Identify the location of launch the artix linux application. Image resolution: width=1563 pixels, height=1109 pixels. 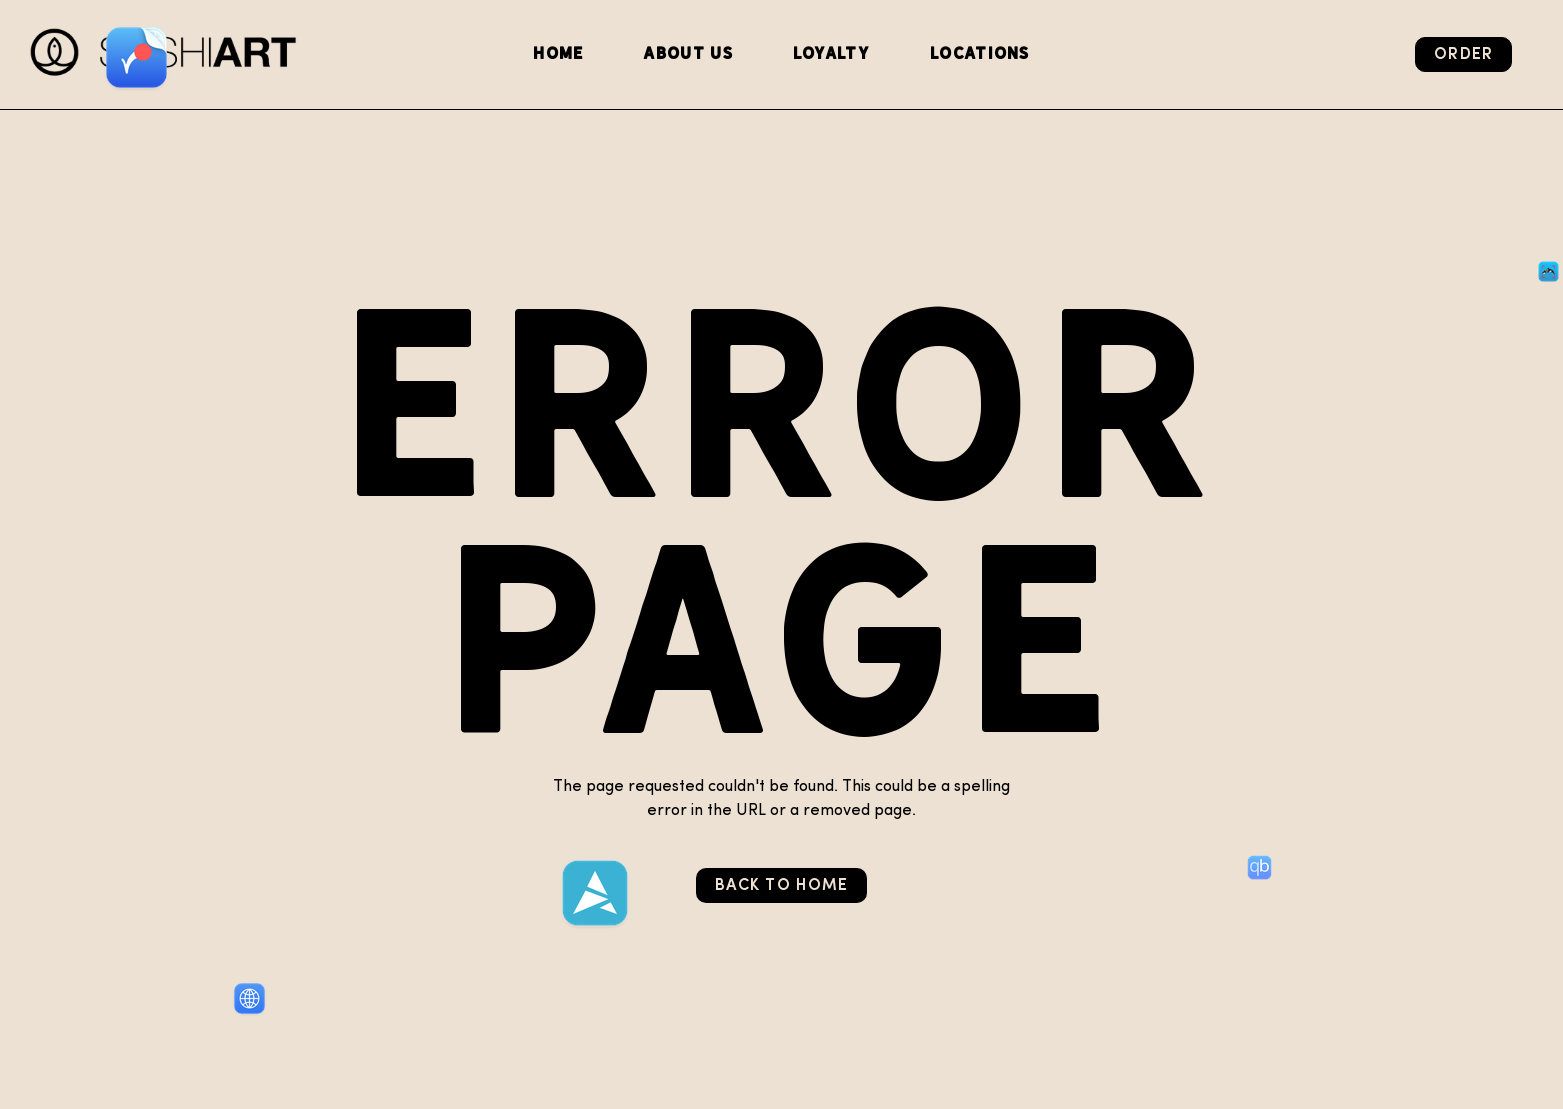
(595, 893).